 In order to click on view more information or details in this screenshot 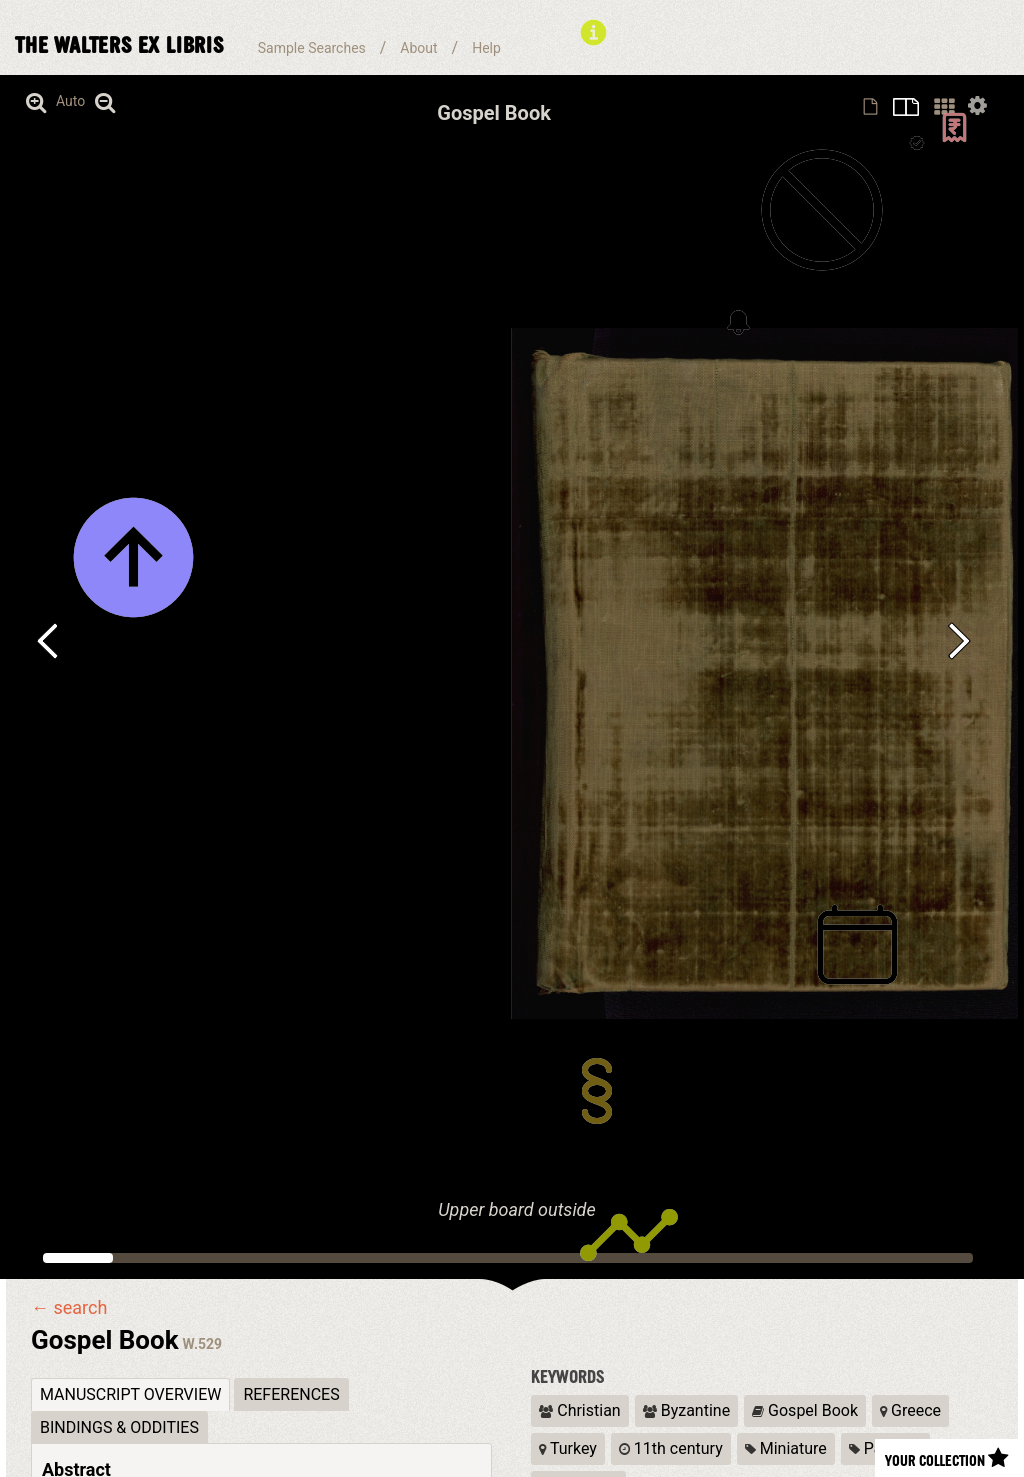, I will do `click(593, 32)`.